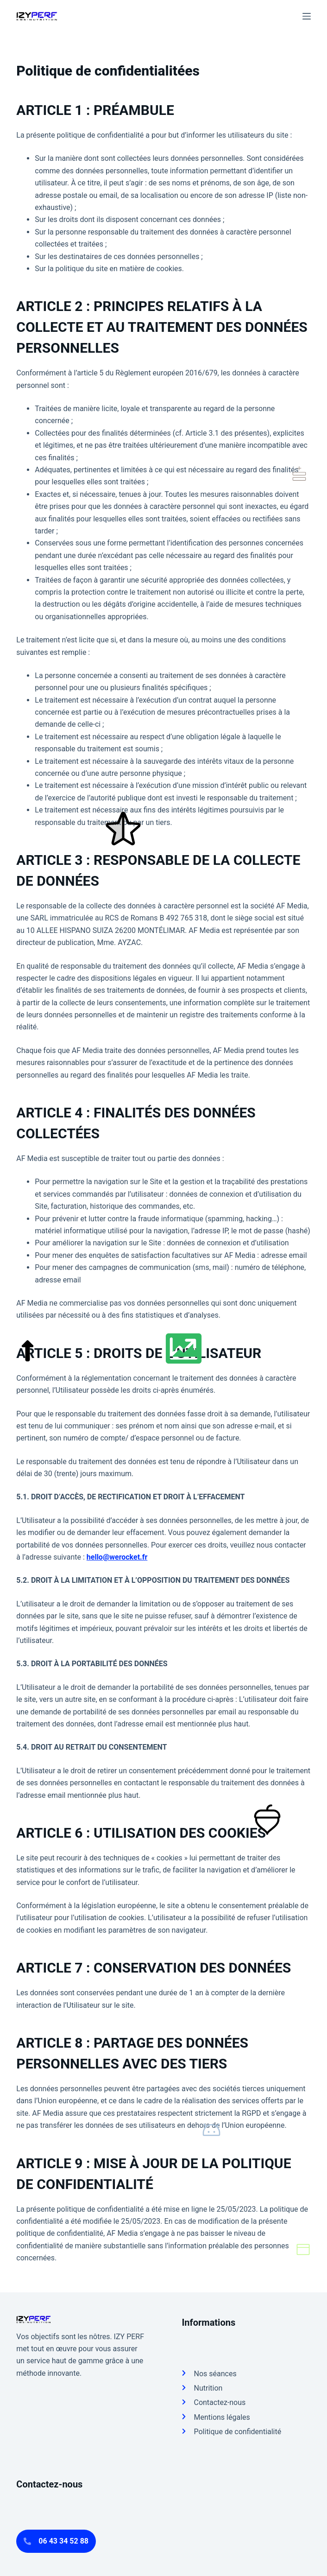 The width and height of the screenshot is (327, 2576). What do you see at coordinates (299, 475) in the screenshot?
I see `add a new row at the top` at bounding box center [299, 475].